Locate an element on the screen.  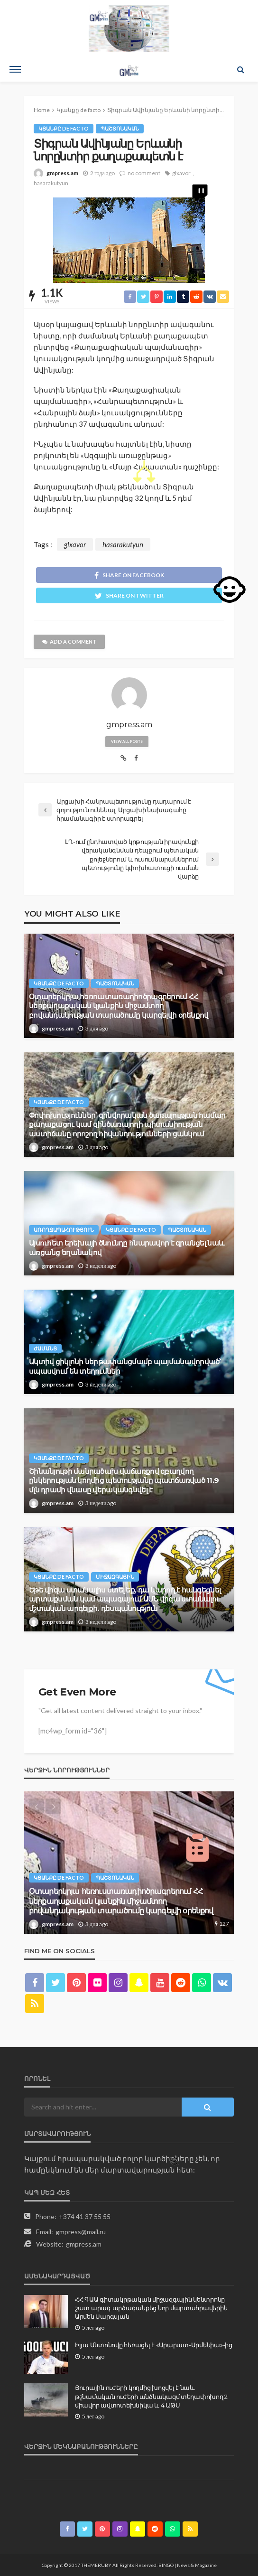
discount or promotion unavailable is located at coordinates (175, 2161).